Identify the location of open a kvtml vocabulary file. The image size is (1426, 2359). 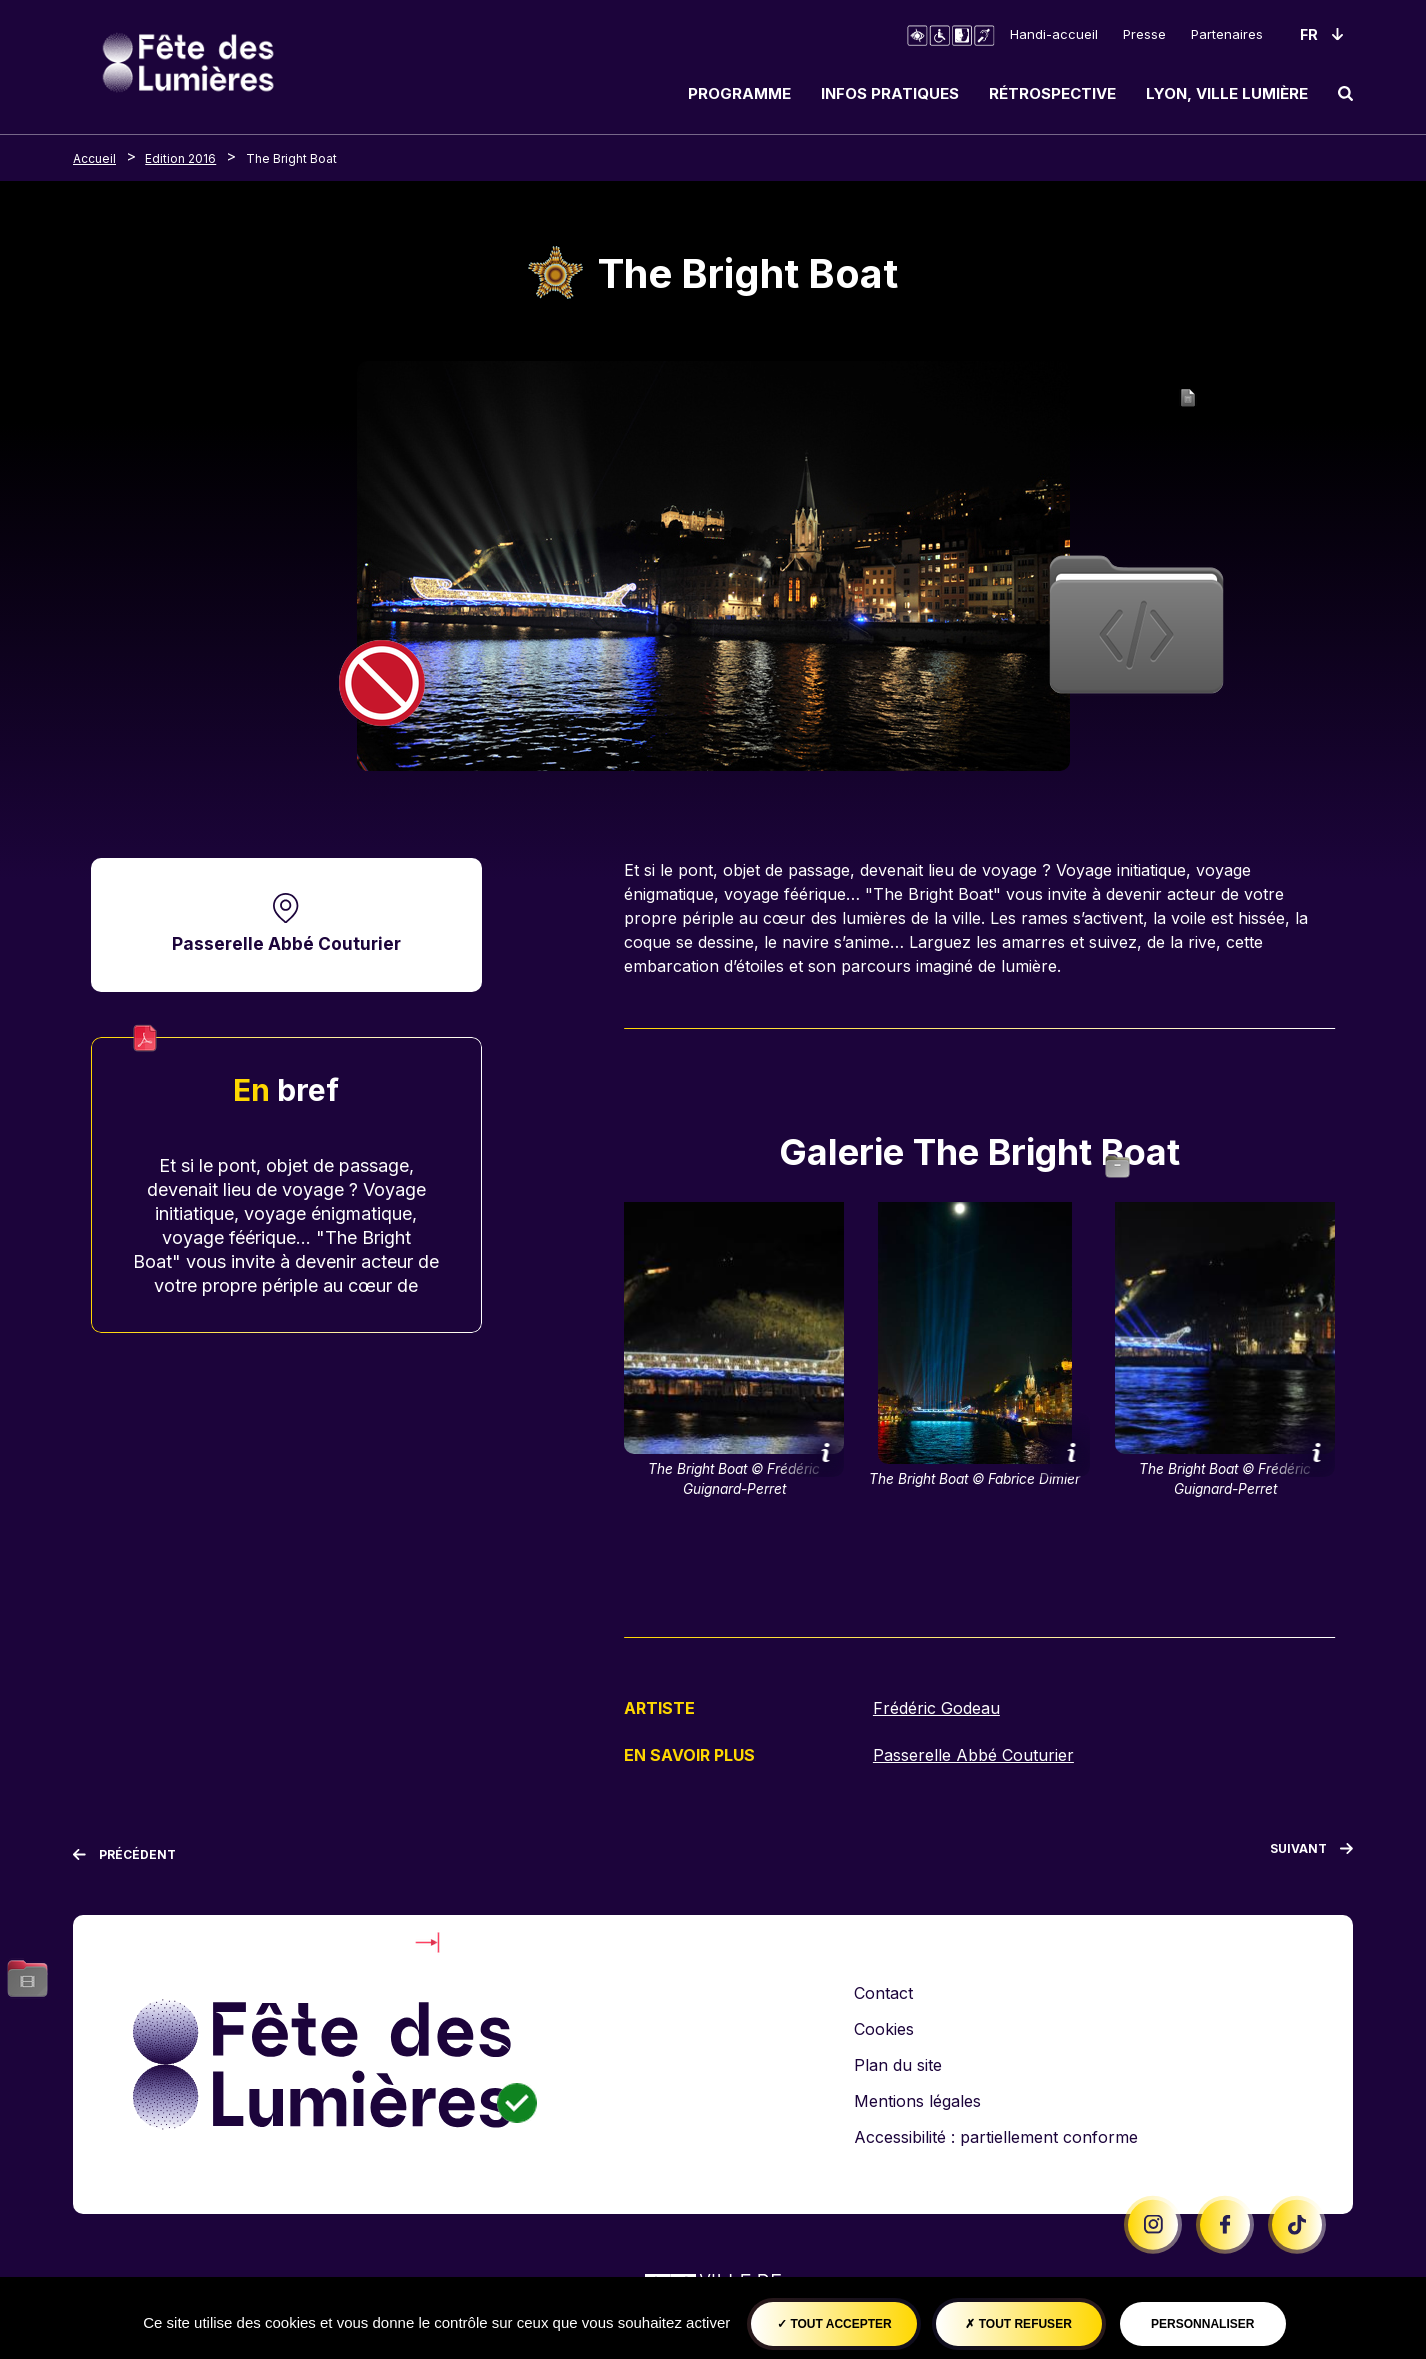
(1188, 398).